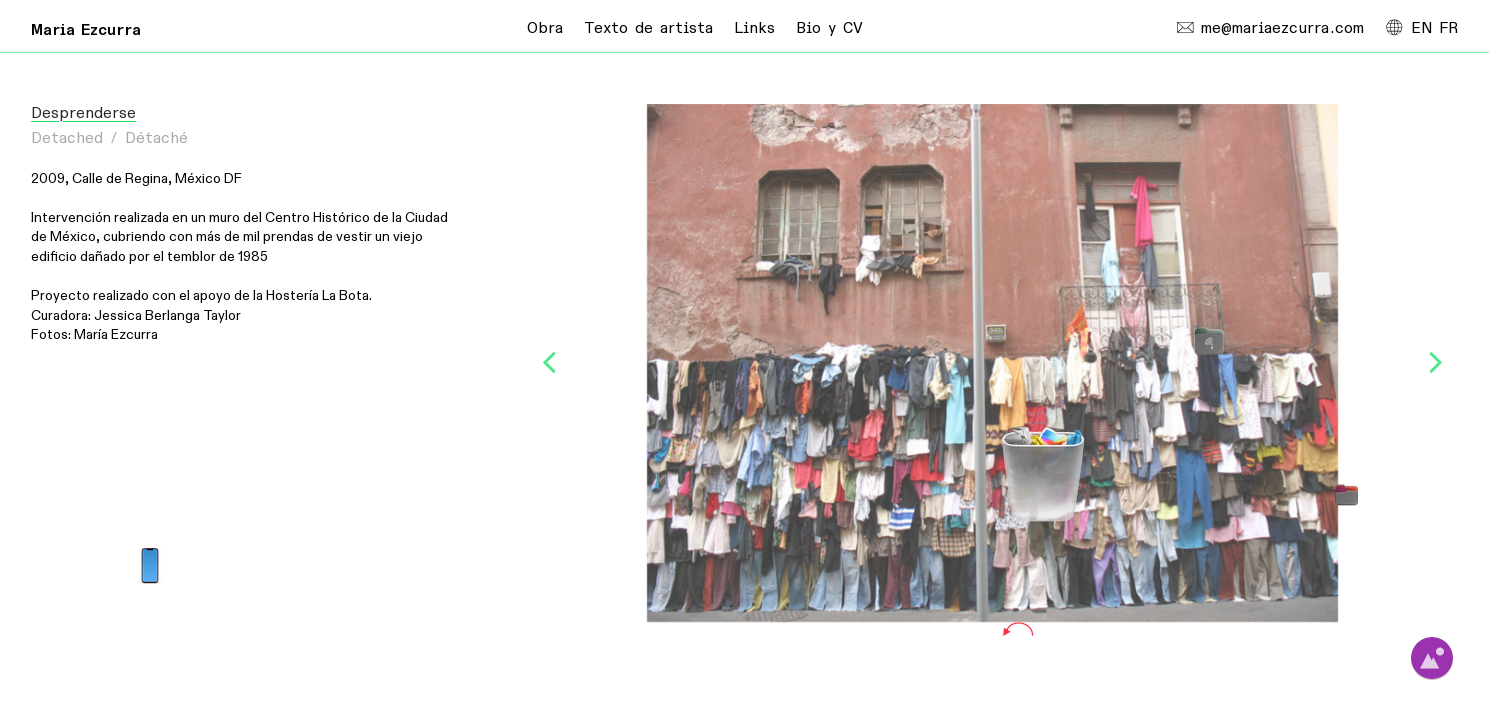 This screenshot has height=720, width=1489. Describe the element at coordinates (1043, 475) in the screenshot. I see `trash bin containing deleted items` at that location.